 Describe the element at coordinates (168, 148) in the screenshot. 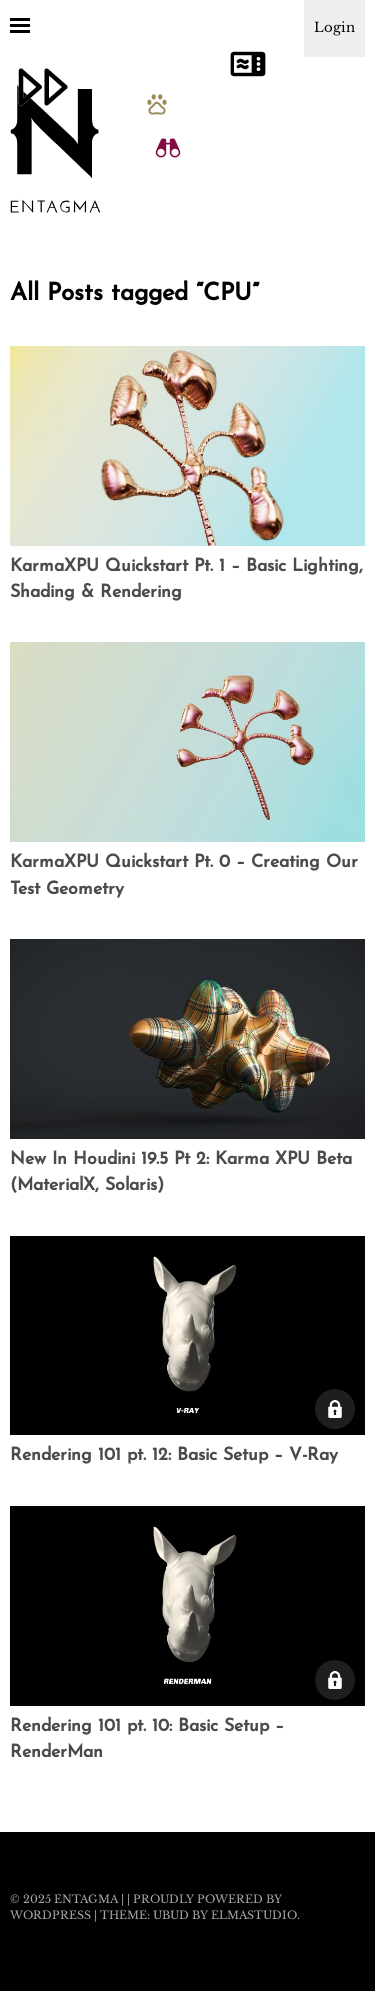

I see `search or explore content` at that location.